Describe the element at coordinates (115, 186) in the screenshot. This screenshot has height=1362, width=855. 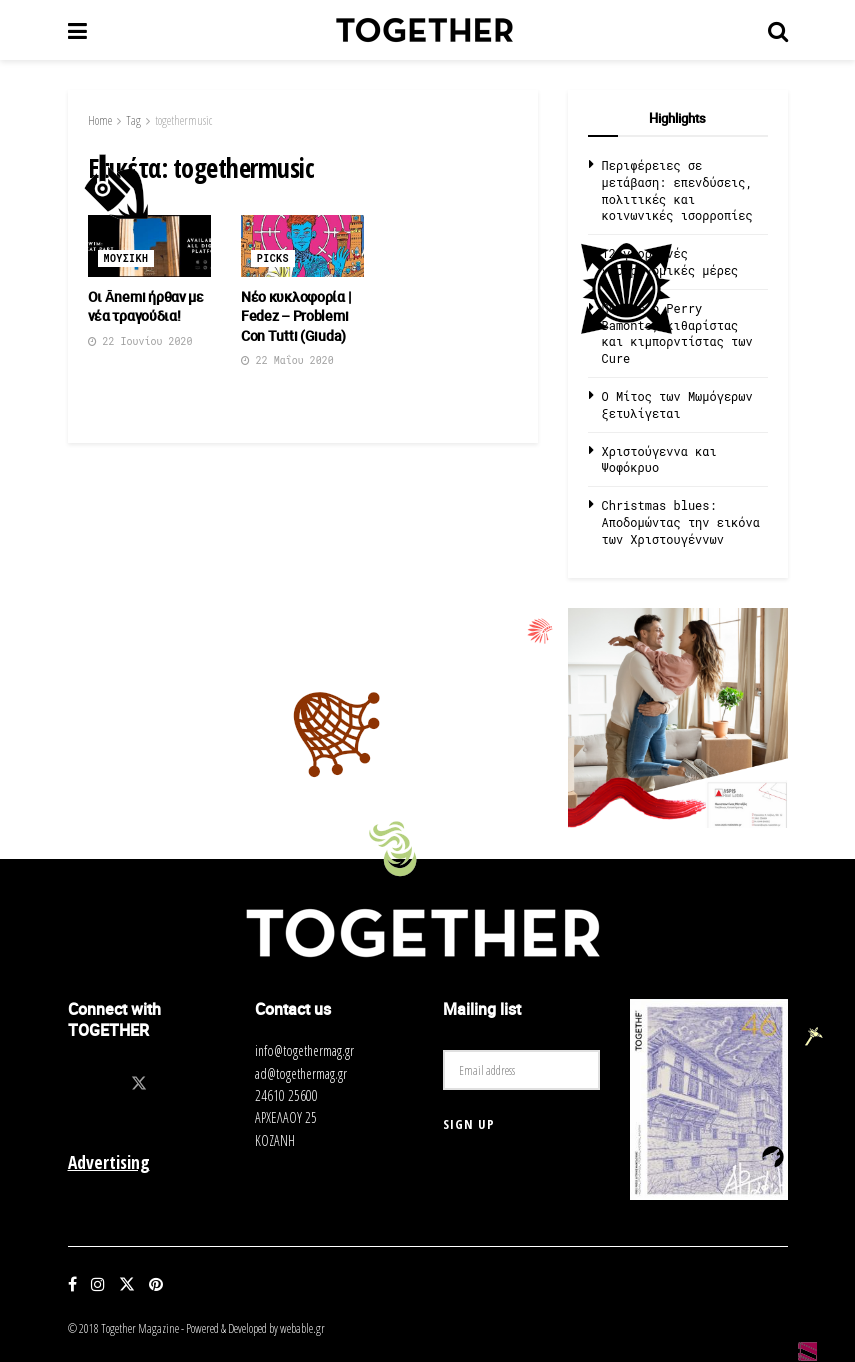
I see `pour molten metal in a crafting game` at that location.